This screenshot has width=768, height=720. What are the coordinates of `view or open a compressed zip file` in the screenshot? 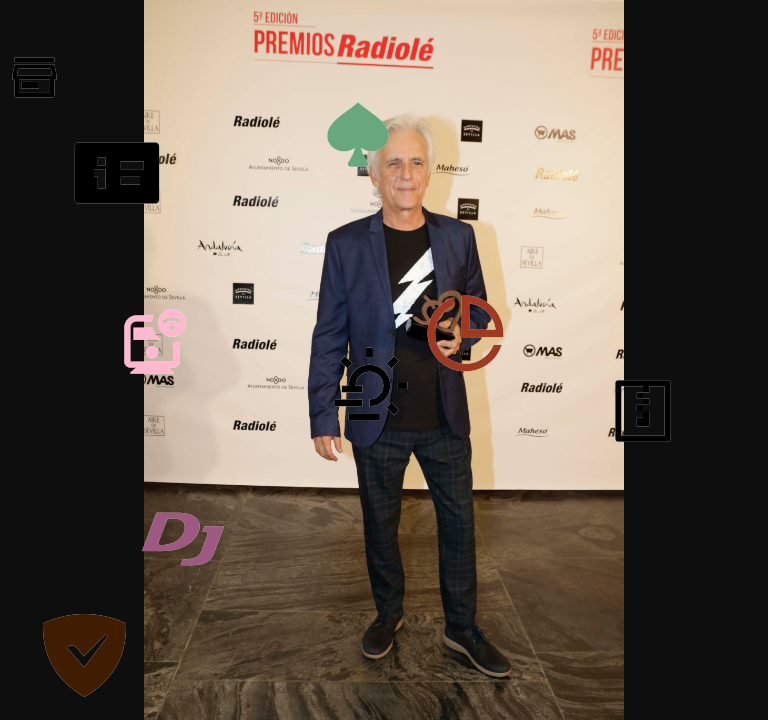 It's located at (643, 411).